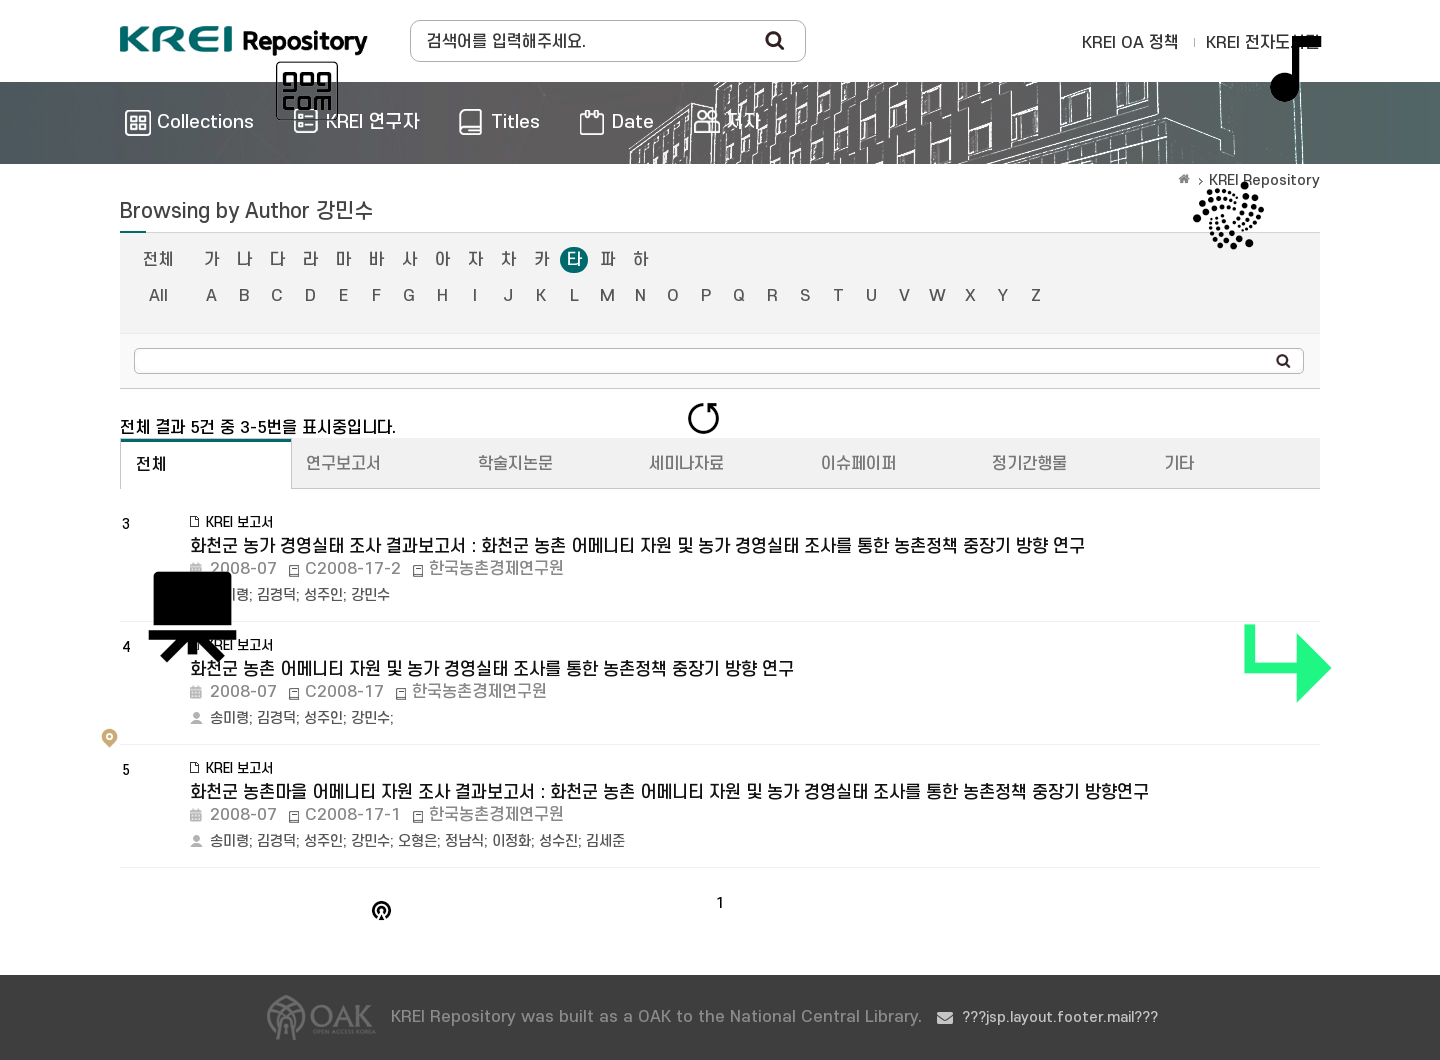 The image size is (1440, 1060). What do you see at coordinates (703, 418) in the screenshot?
I see `reset to previous state` at bounding box center [703, 418].